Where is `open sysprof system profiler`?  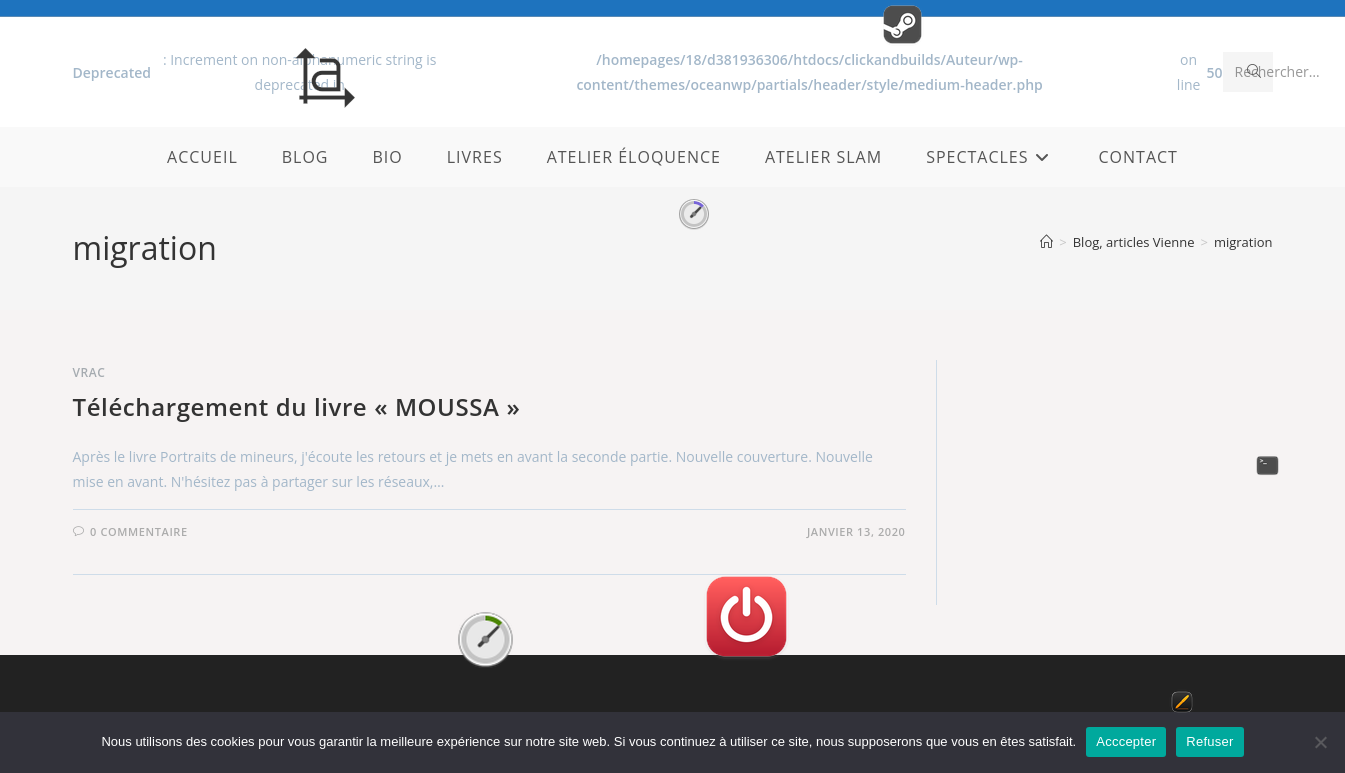
open sysprof system profiler is located at coordinates (694, 214).